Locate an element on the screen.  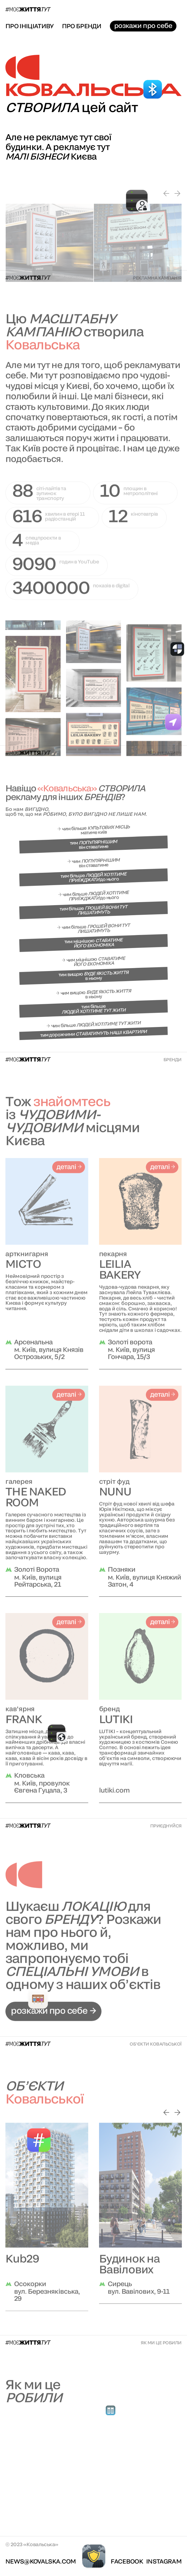
configure web server network settings is located at coordinates (57, 1734).